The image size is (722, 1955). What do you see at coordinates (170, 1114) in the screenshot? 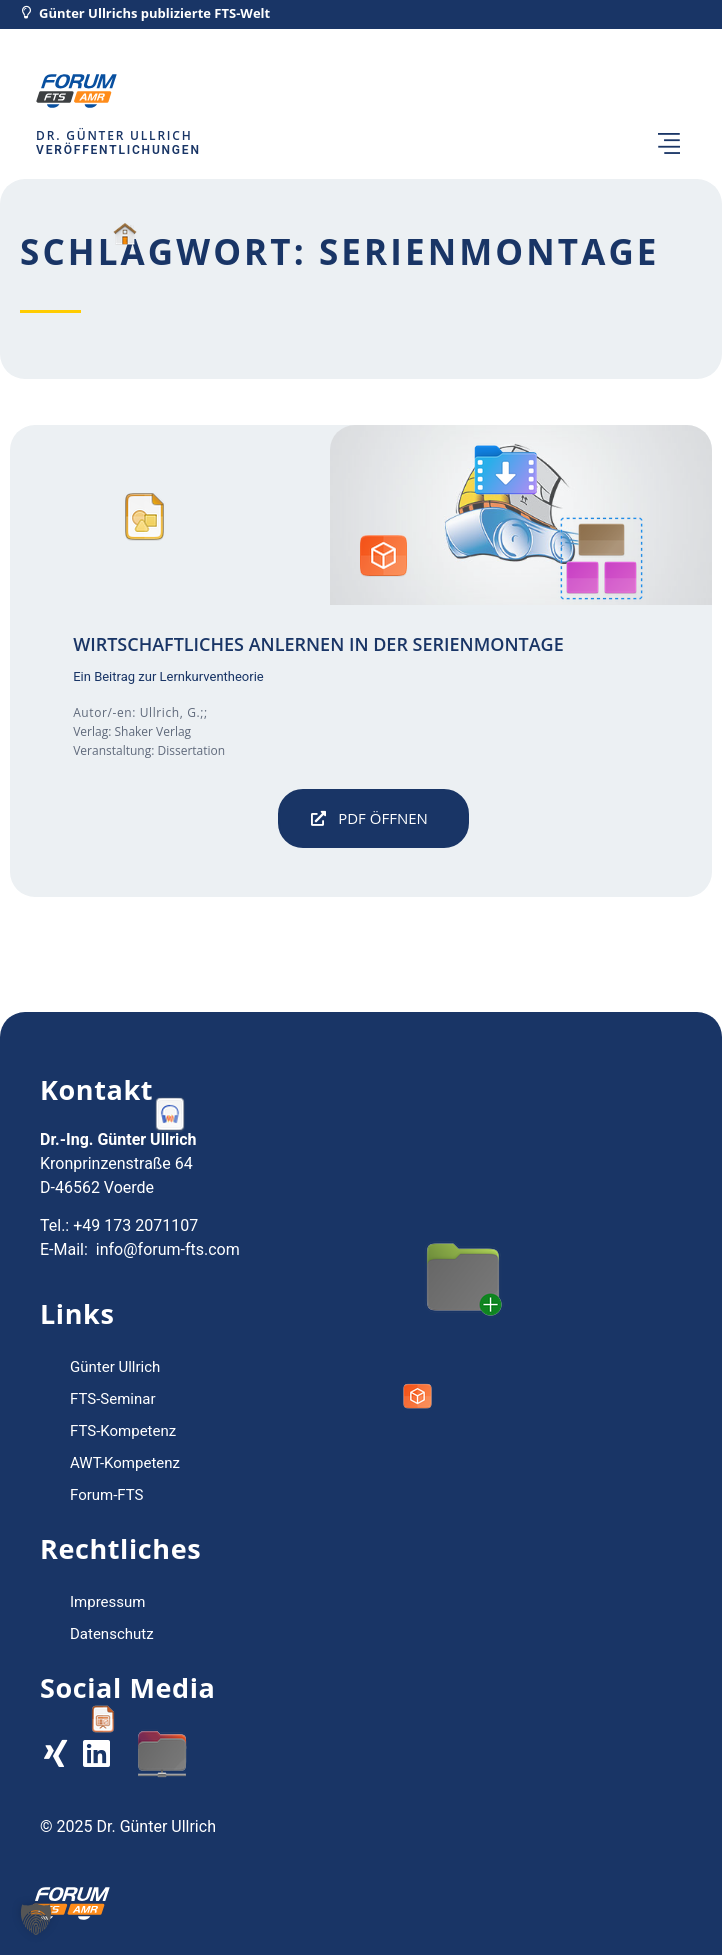
I see `open an audacity project file` at bounding box center [170, 1114].